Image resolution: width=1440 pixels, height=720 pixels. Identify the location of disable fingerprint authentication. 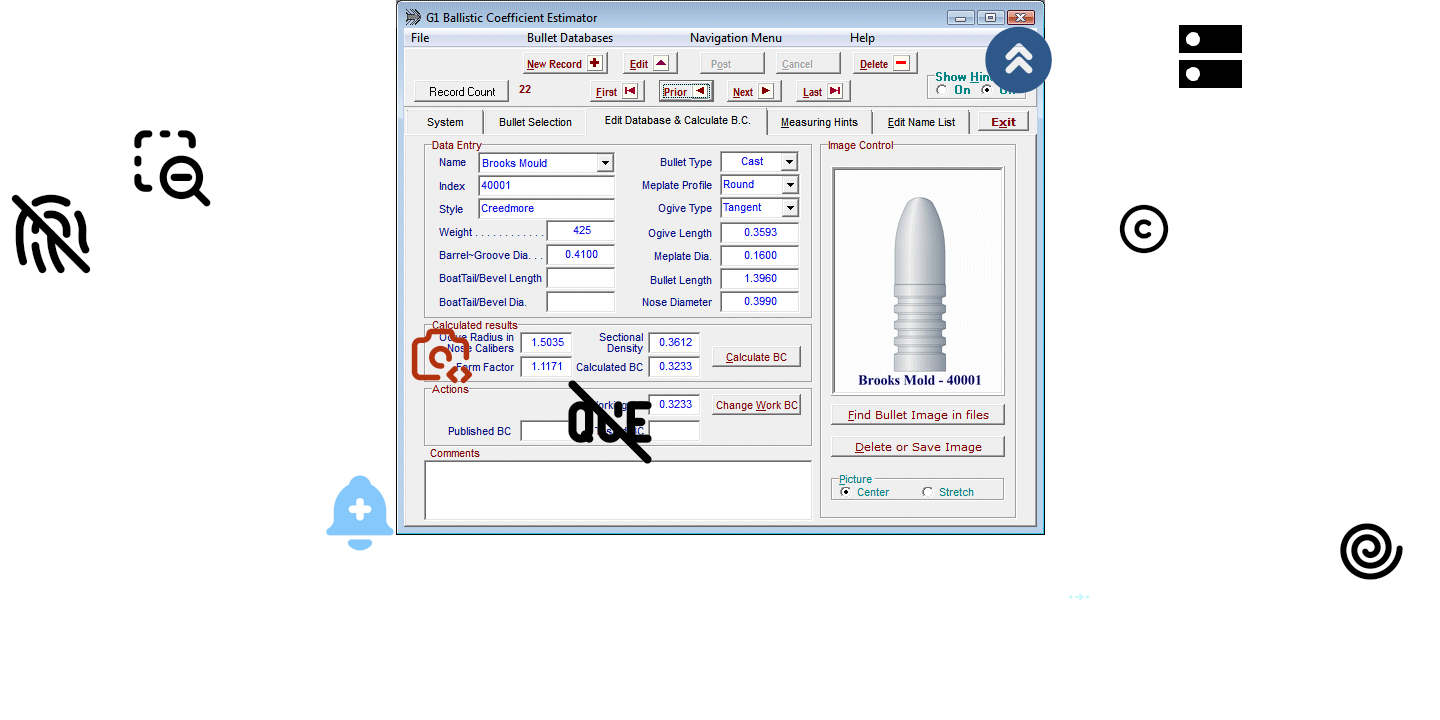
(51, 234).